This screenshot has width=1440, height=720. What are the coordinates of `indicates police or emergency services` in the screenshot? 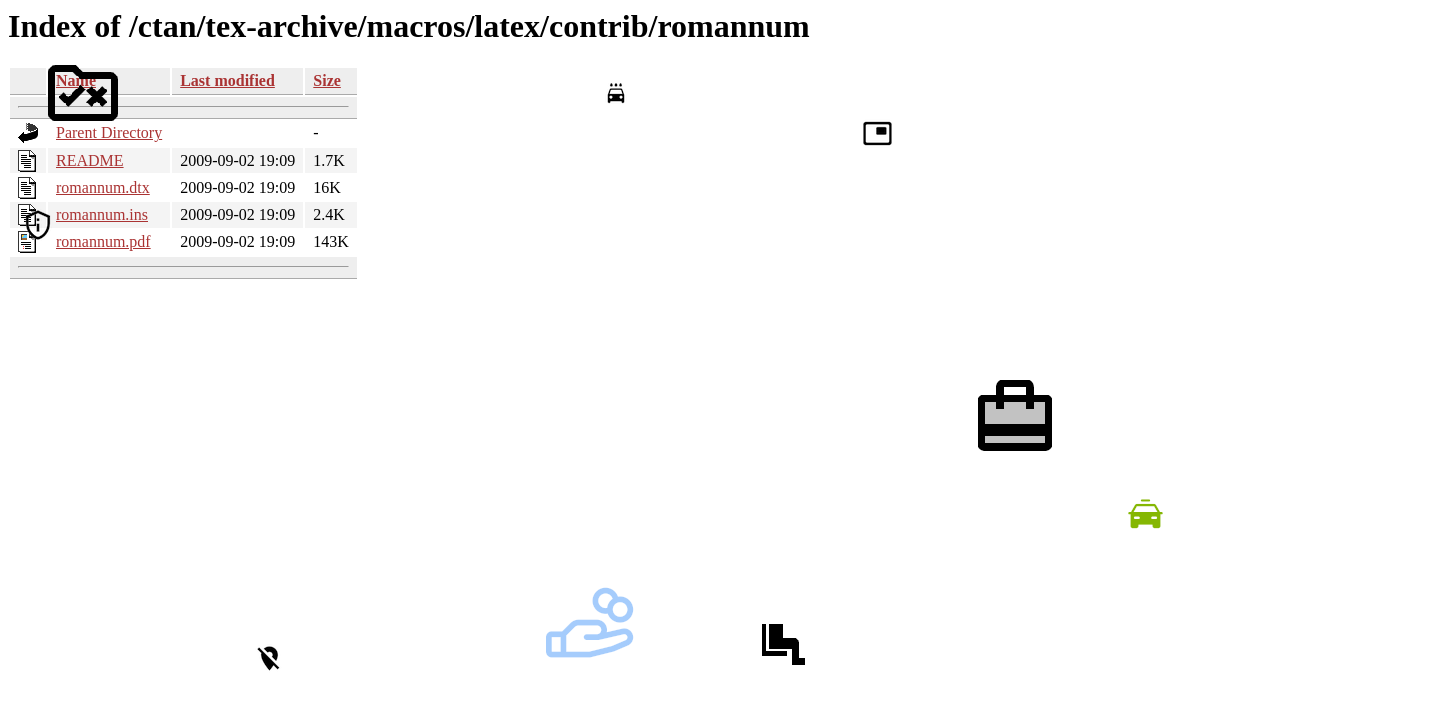 It's located at (1145, 515).